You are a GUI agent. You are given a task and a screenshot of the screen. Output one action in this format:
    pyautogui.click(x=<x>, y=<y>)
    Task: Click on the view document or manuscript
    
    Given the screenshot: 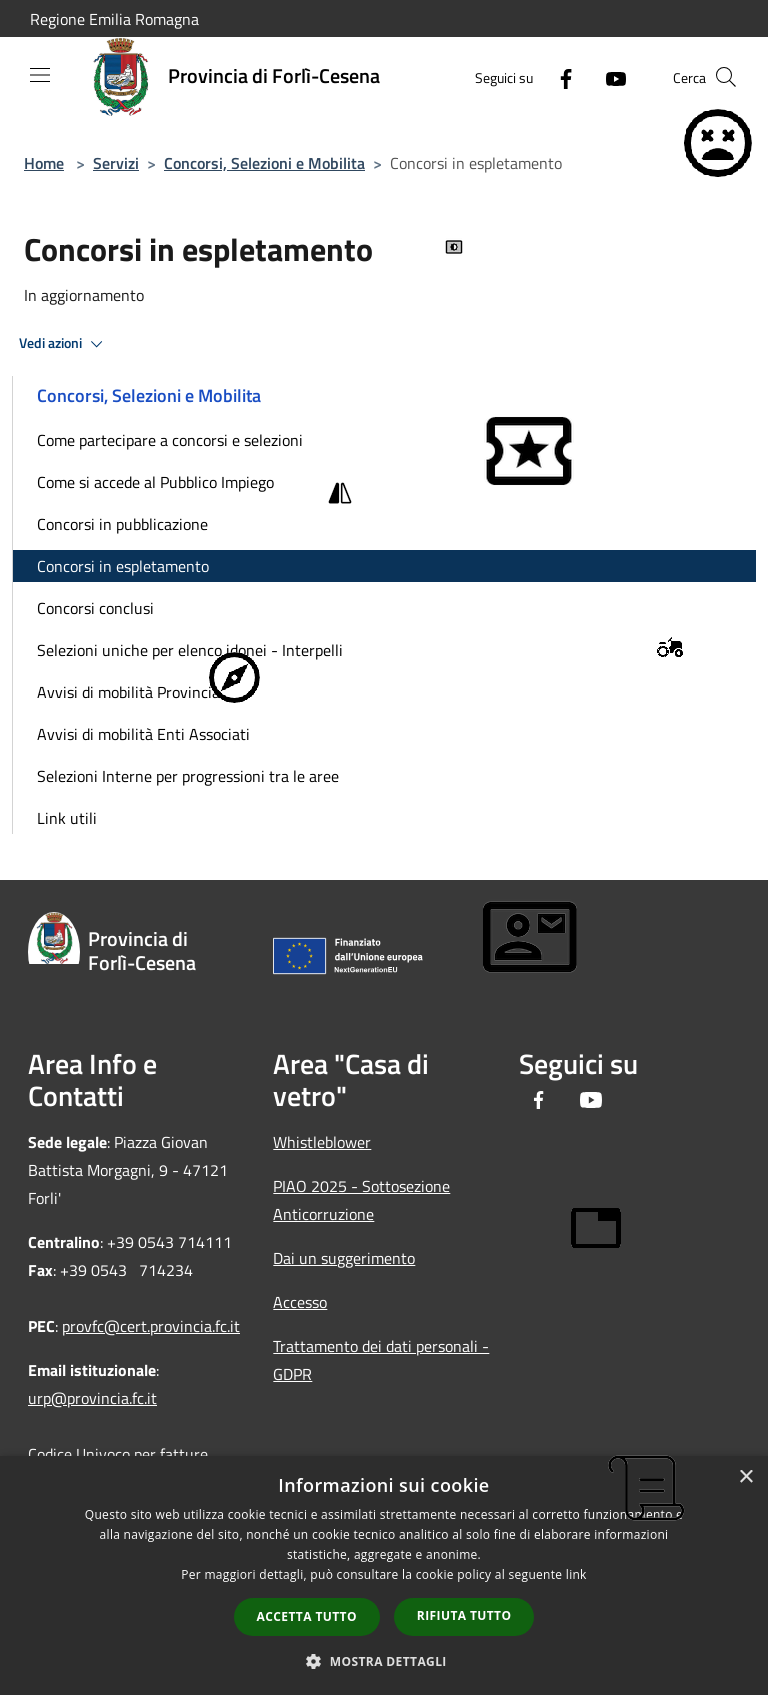 What is the action you would take?
    pyautogui.click(x=649, y=1488)
    